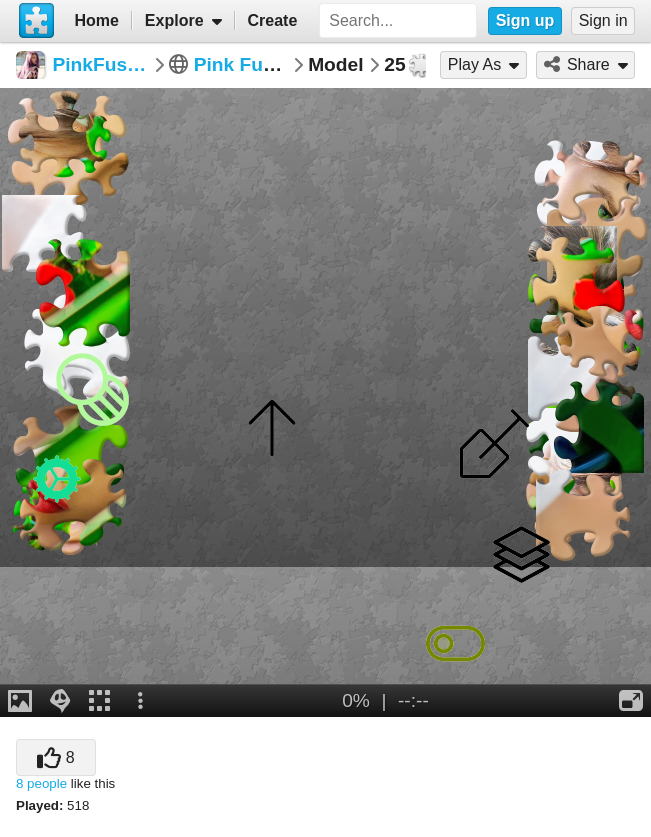 The width and height of the screenshot is (651, 837). What do you see at coordinates (521, 554) in the screenshot?
I see `view layers or stacked content` at bounding box center [521, 554].